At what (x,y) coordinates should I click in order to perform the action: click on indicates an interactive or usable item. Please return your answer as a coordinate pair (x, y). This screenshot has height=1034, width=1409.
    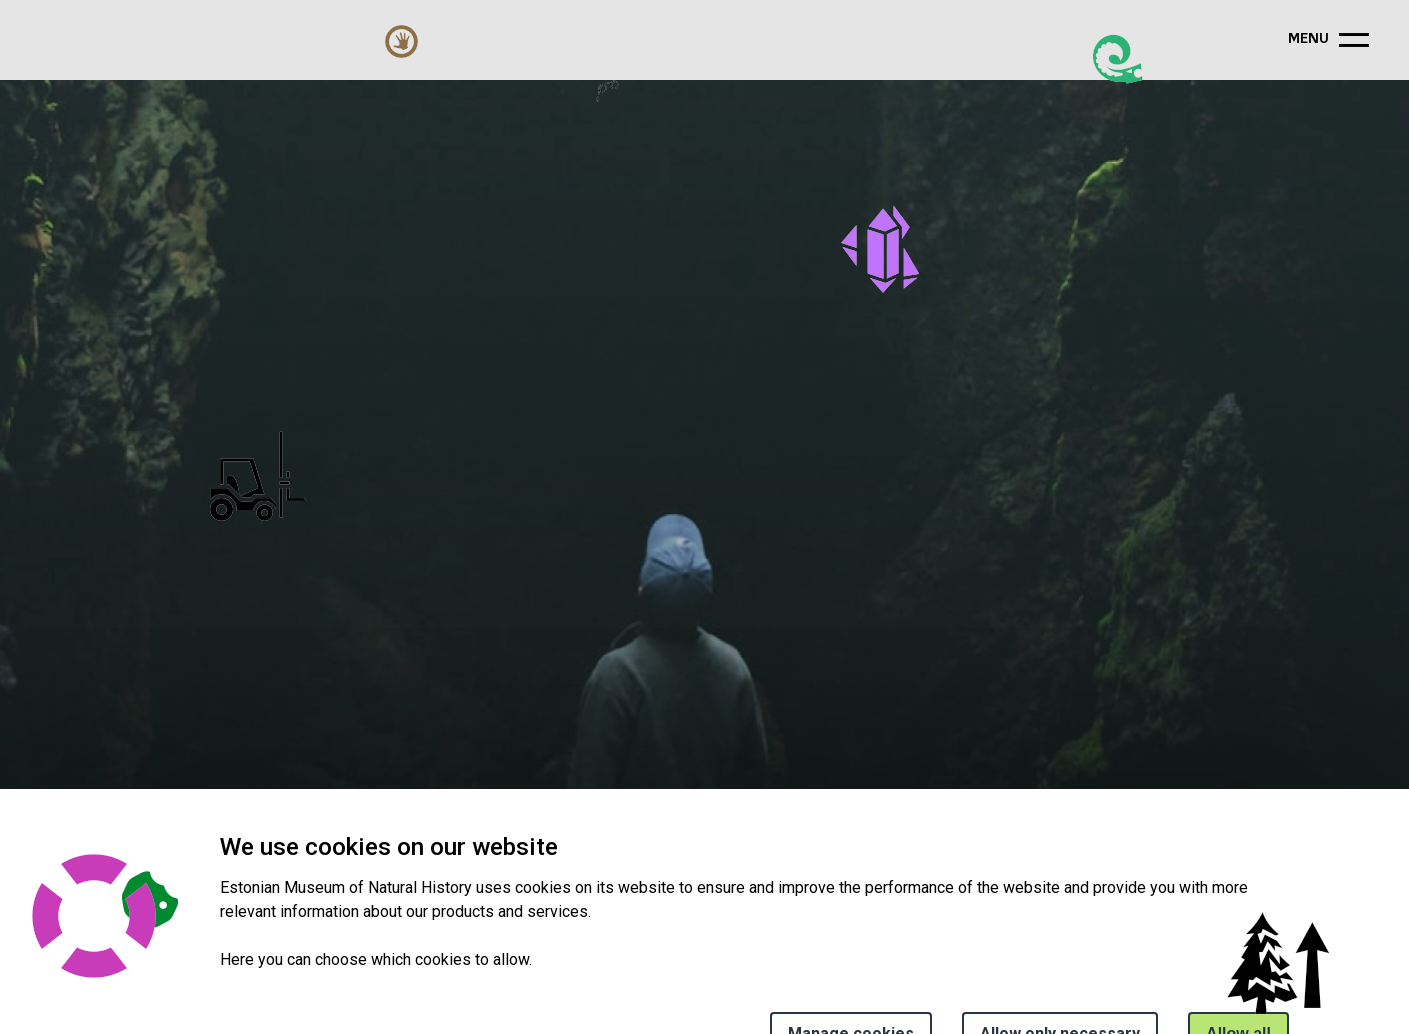
    Looking at the image, I should click on (401, 41).